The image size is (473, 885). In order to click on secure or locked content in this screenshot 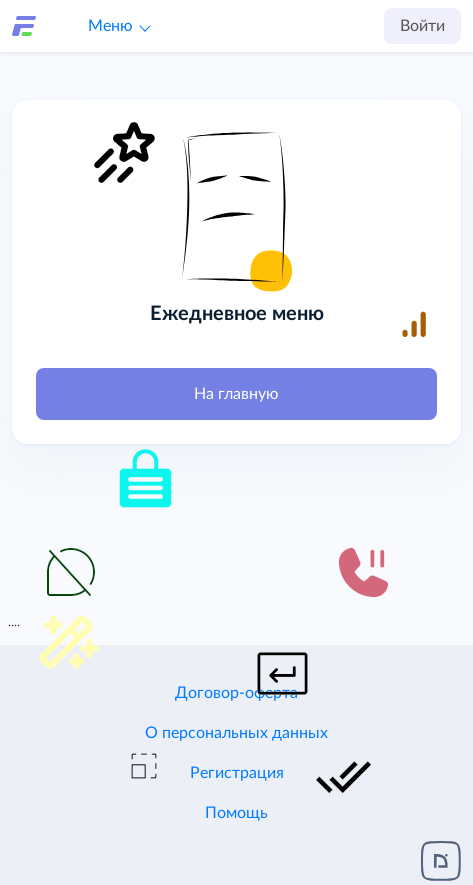, I will do `click(145, 481)`.